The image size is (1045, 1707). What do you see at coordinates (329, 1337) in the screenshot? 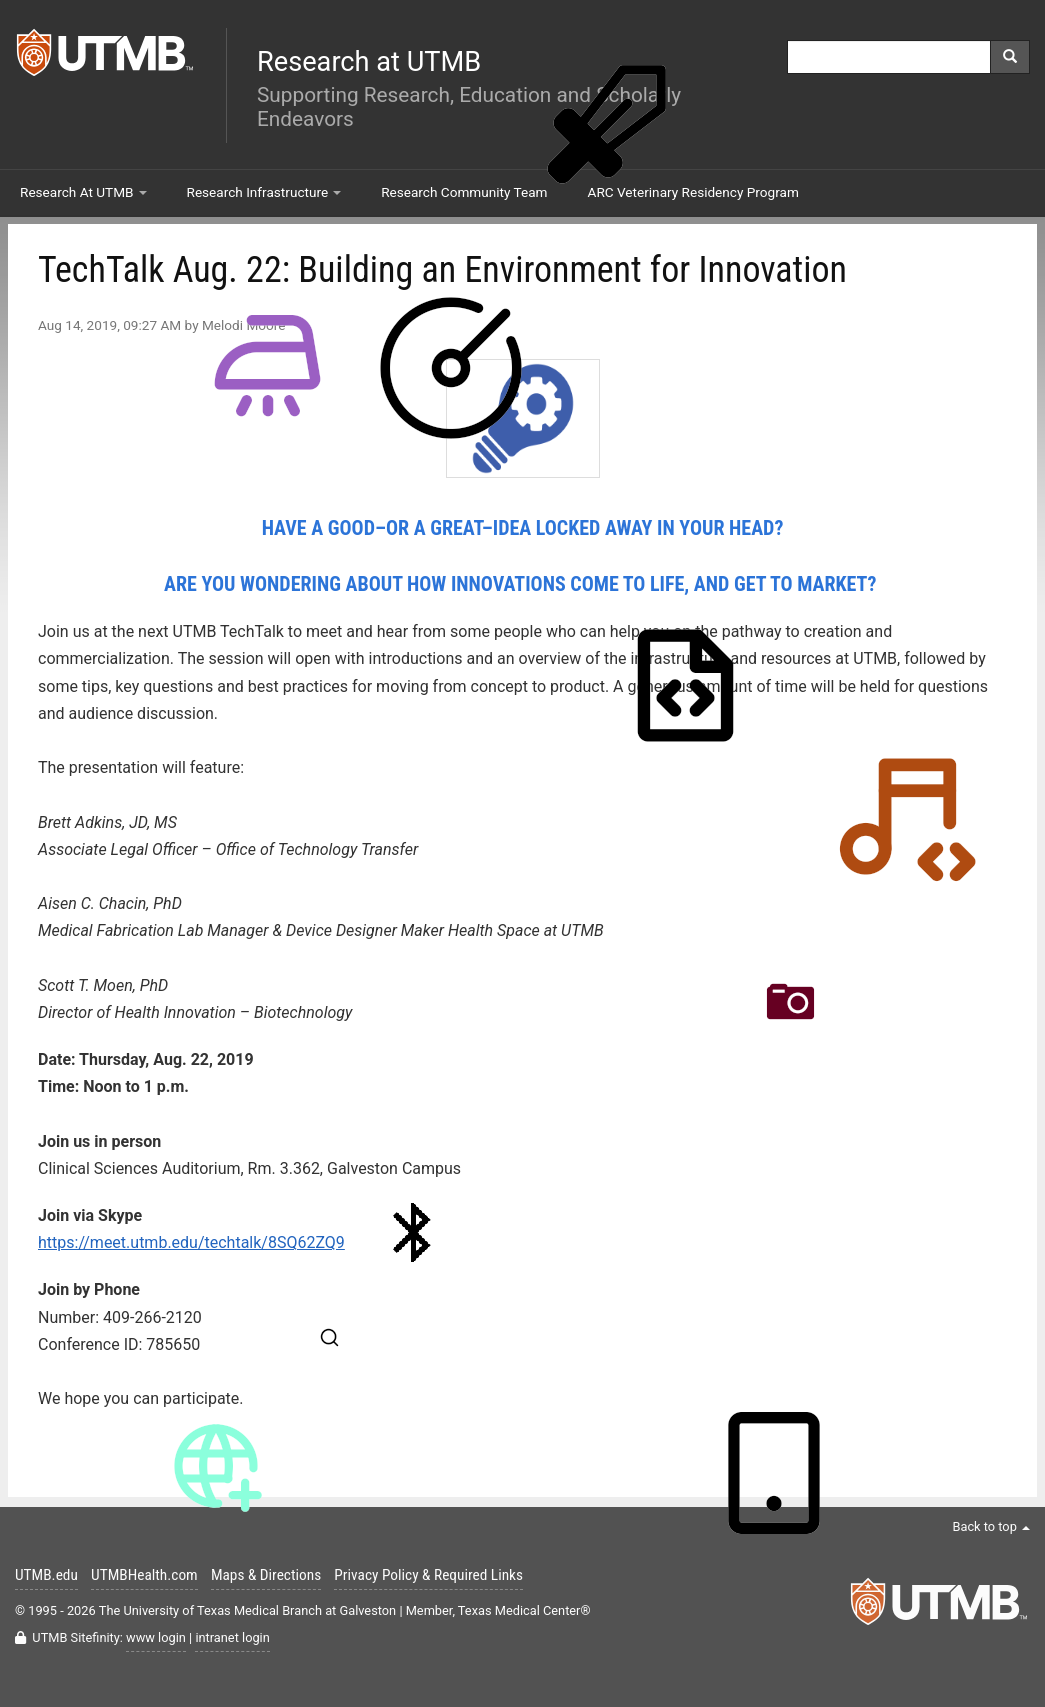
I see `search for content or items` at bounding box center [329, 1337].